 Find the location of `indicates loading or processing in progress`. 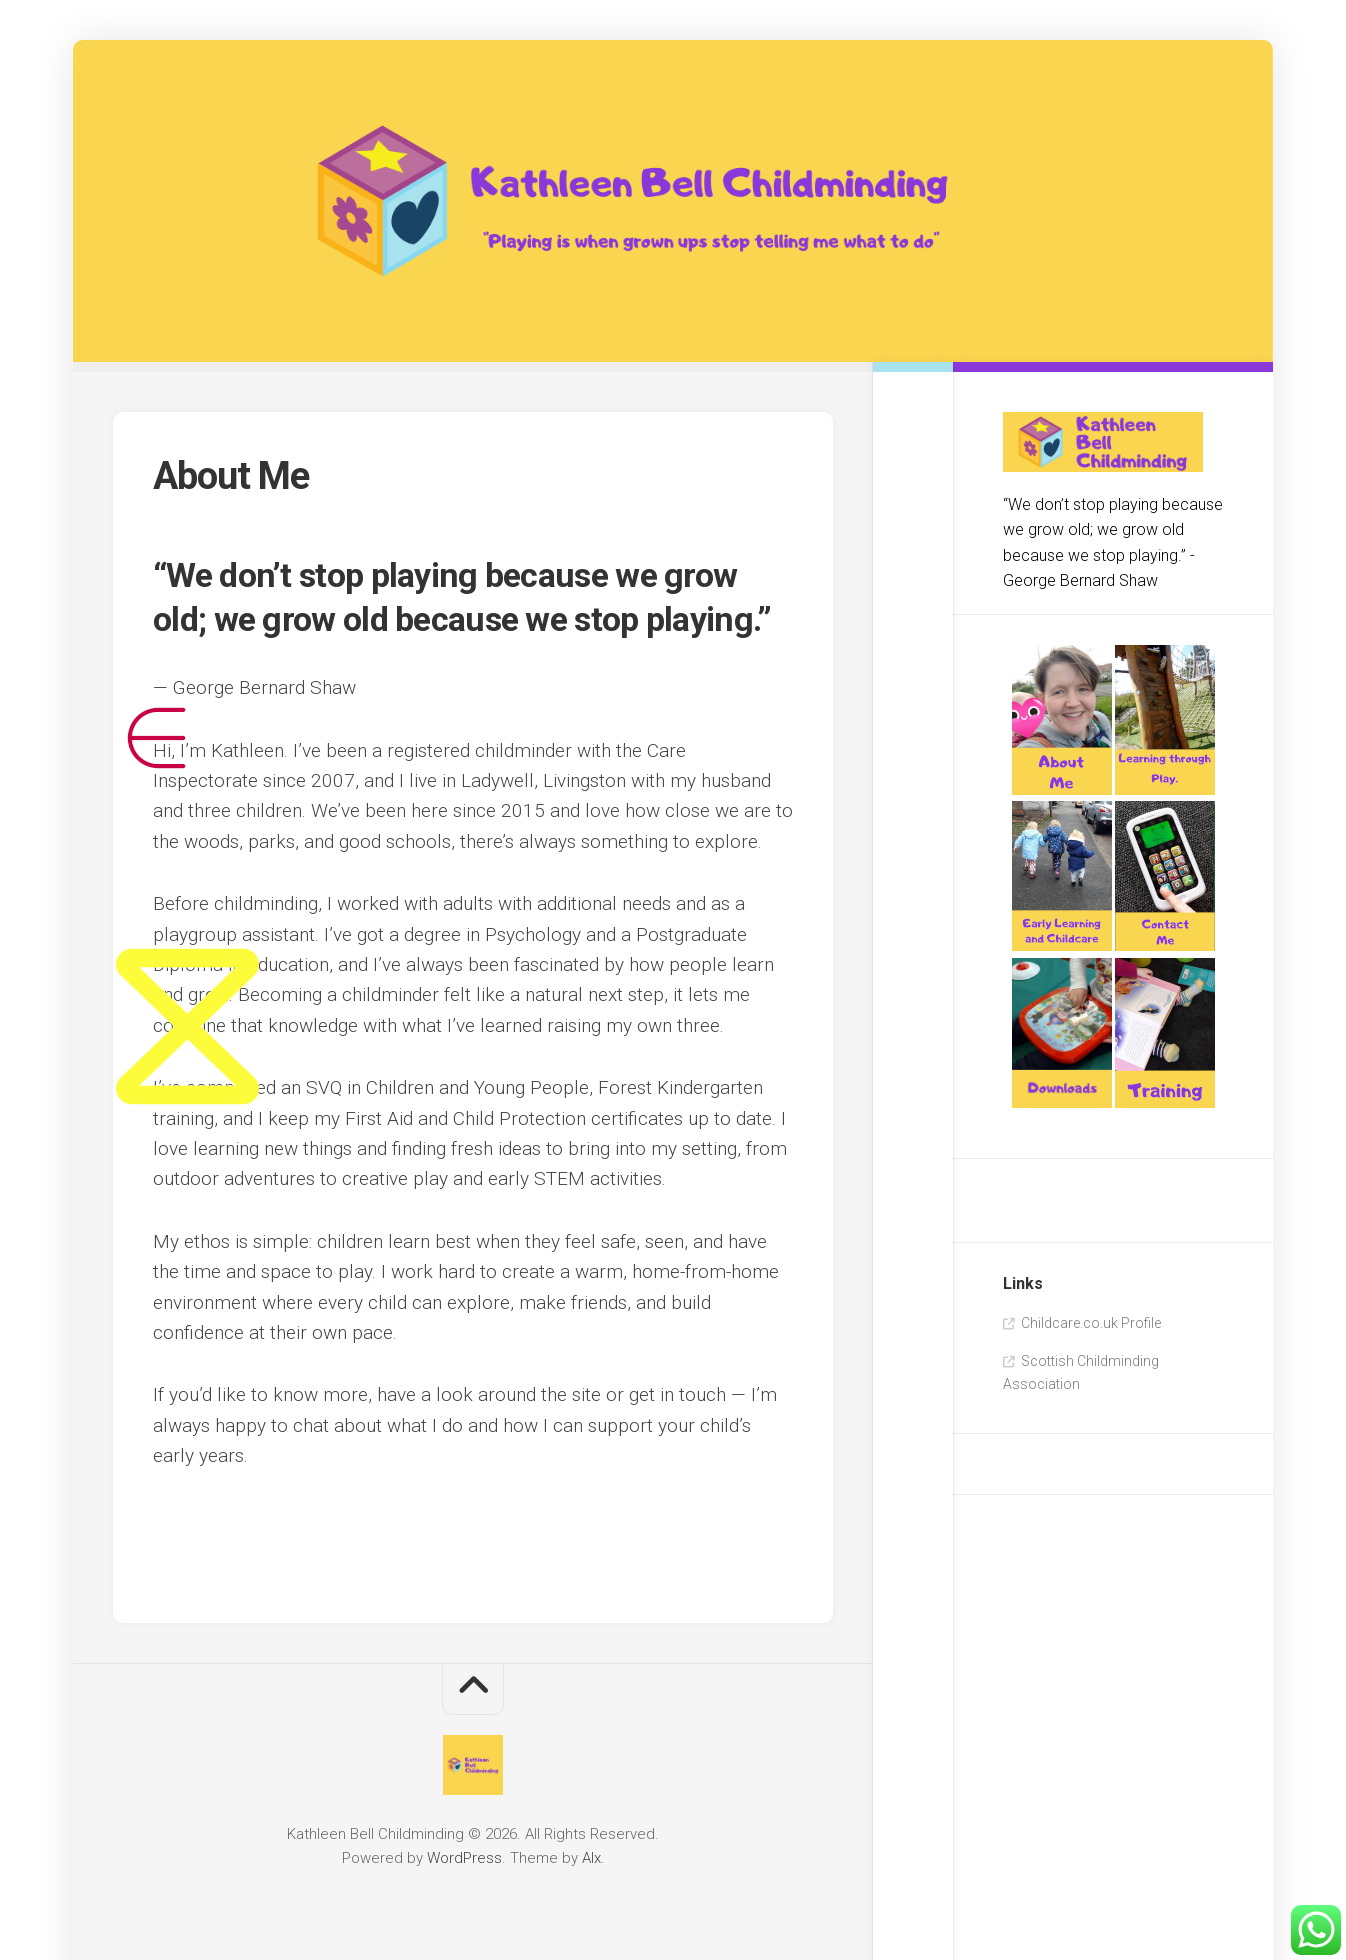

indicates loading or processing in progress is located at coordinates (187, 1026).